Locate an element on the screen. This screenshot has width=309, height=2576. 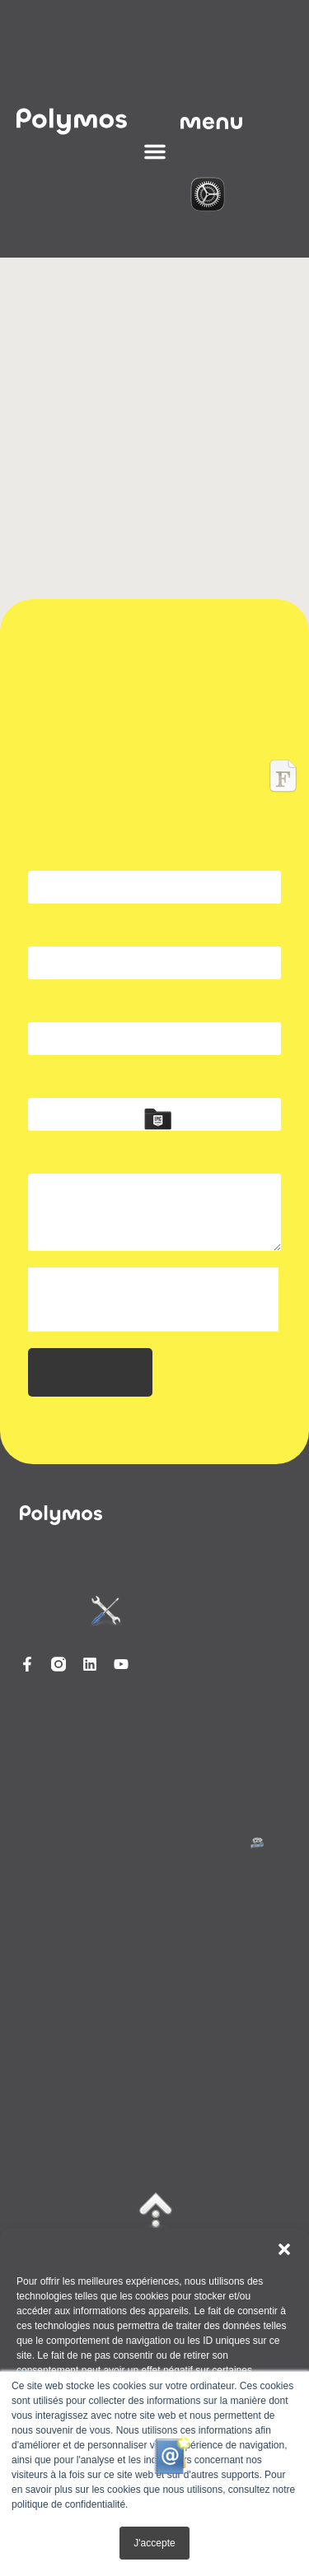
a fortran source code file is located at coordinates (283, 775).